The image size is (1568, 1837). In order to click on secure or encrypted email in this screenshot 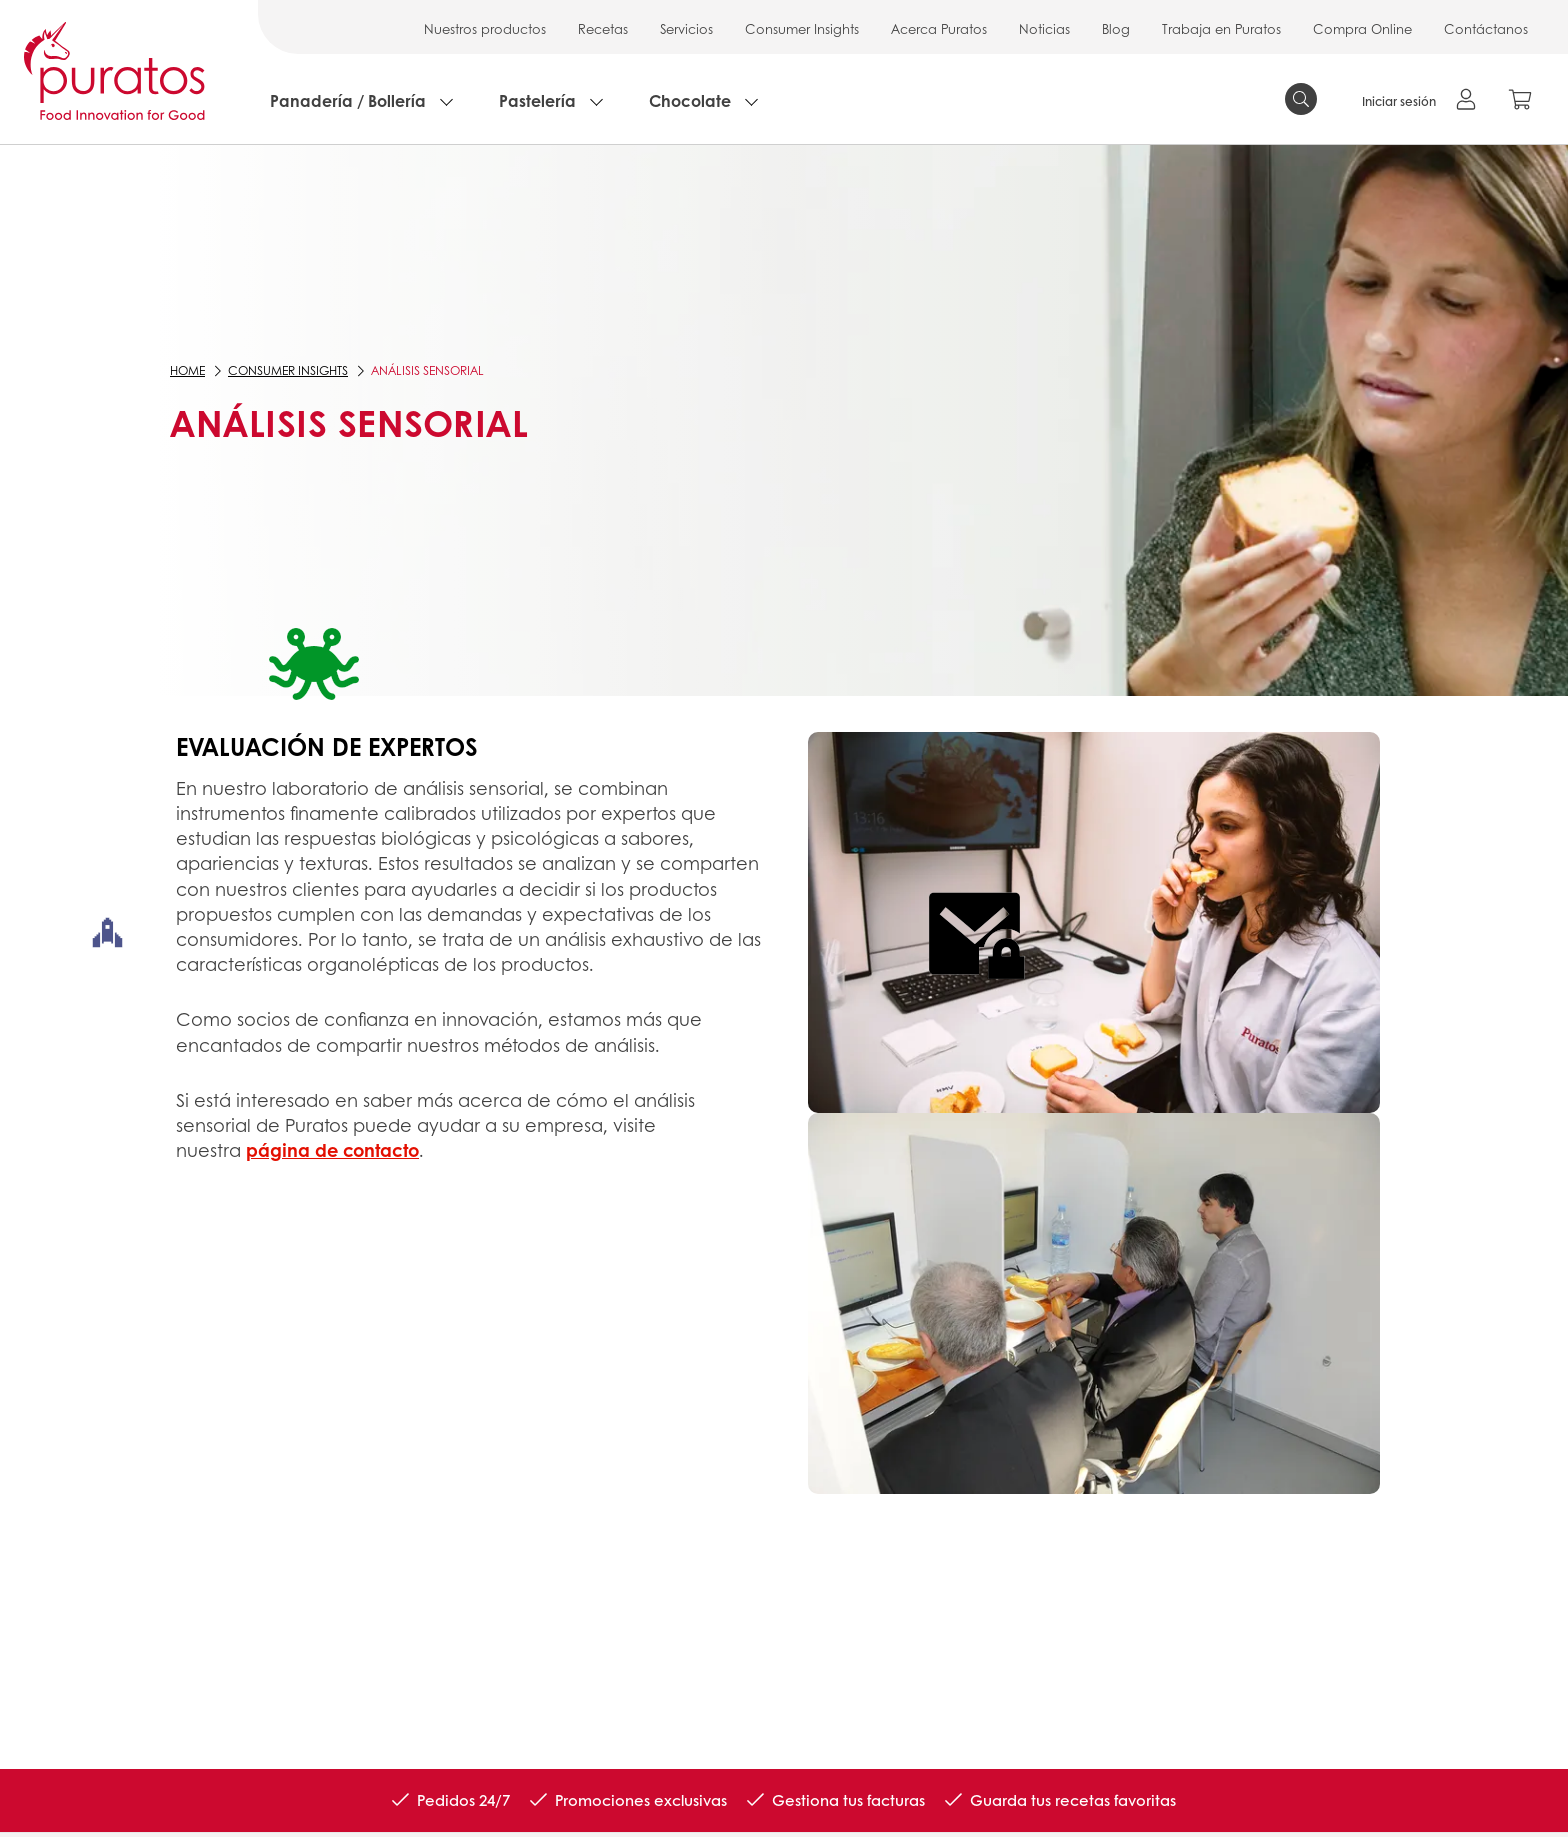, I will do `click(974, 933)`.